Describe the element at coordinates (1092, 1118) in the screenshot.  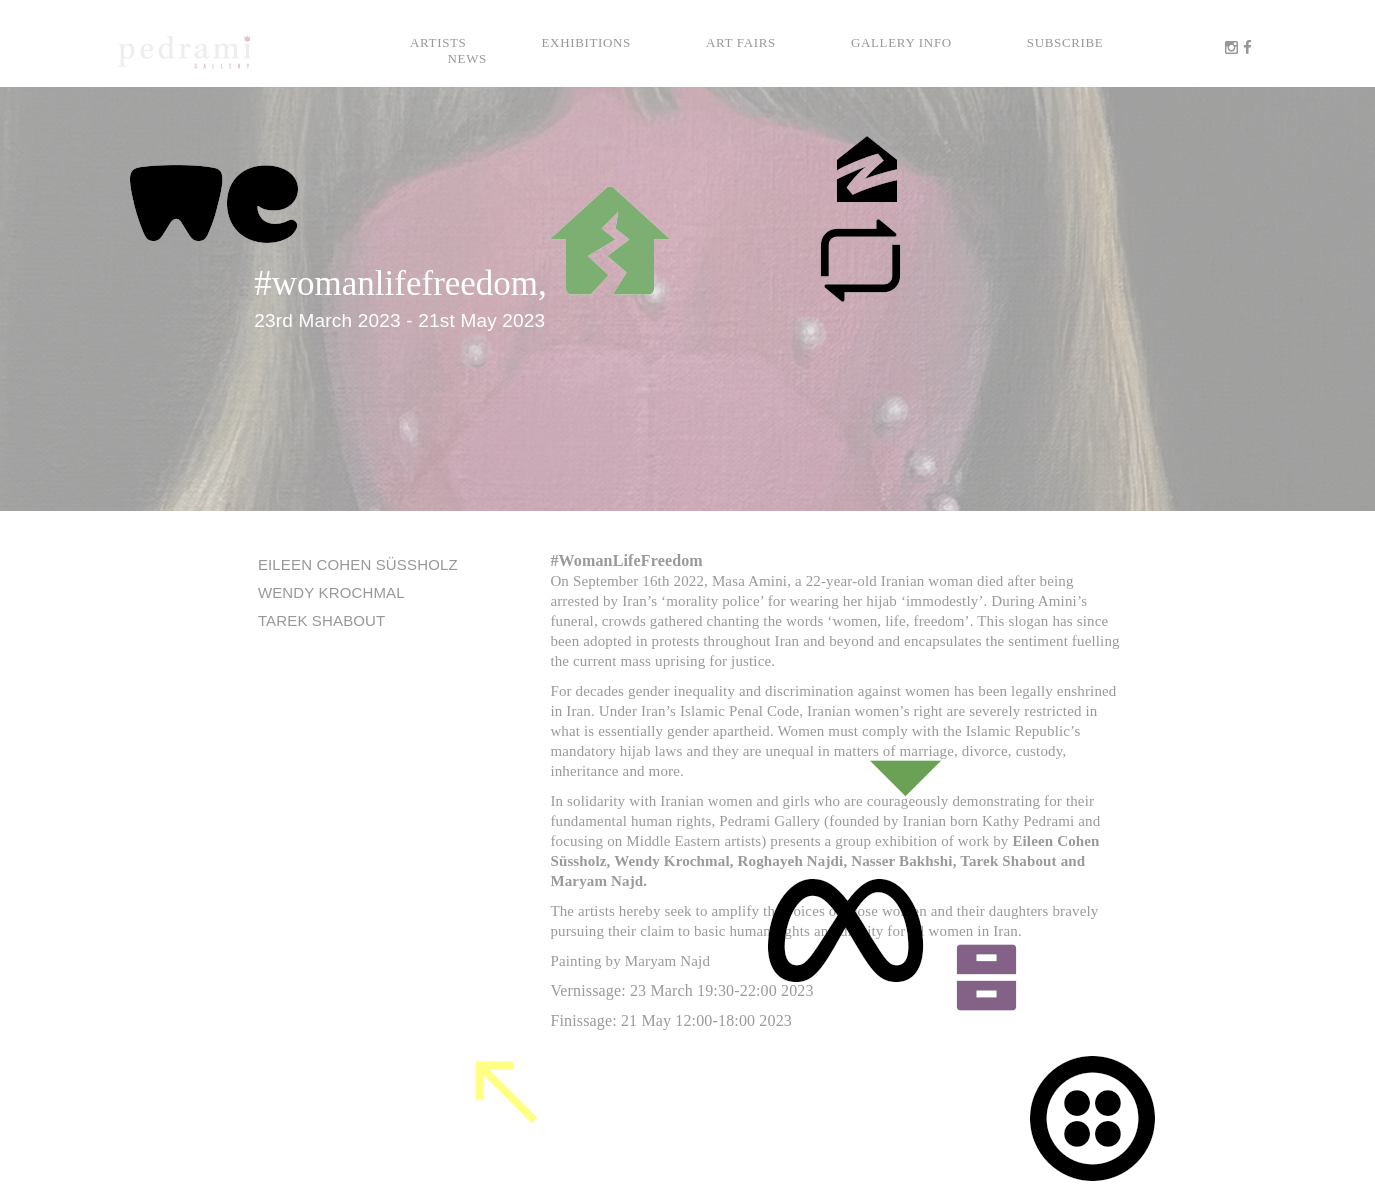
I see `twilio logo - cloud communications platform` at that location.